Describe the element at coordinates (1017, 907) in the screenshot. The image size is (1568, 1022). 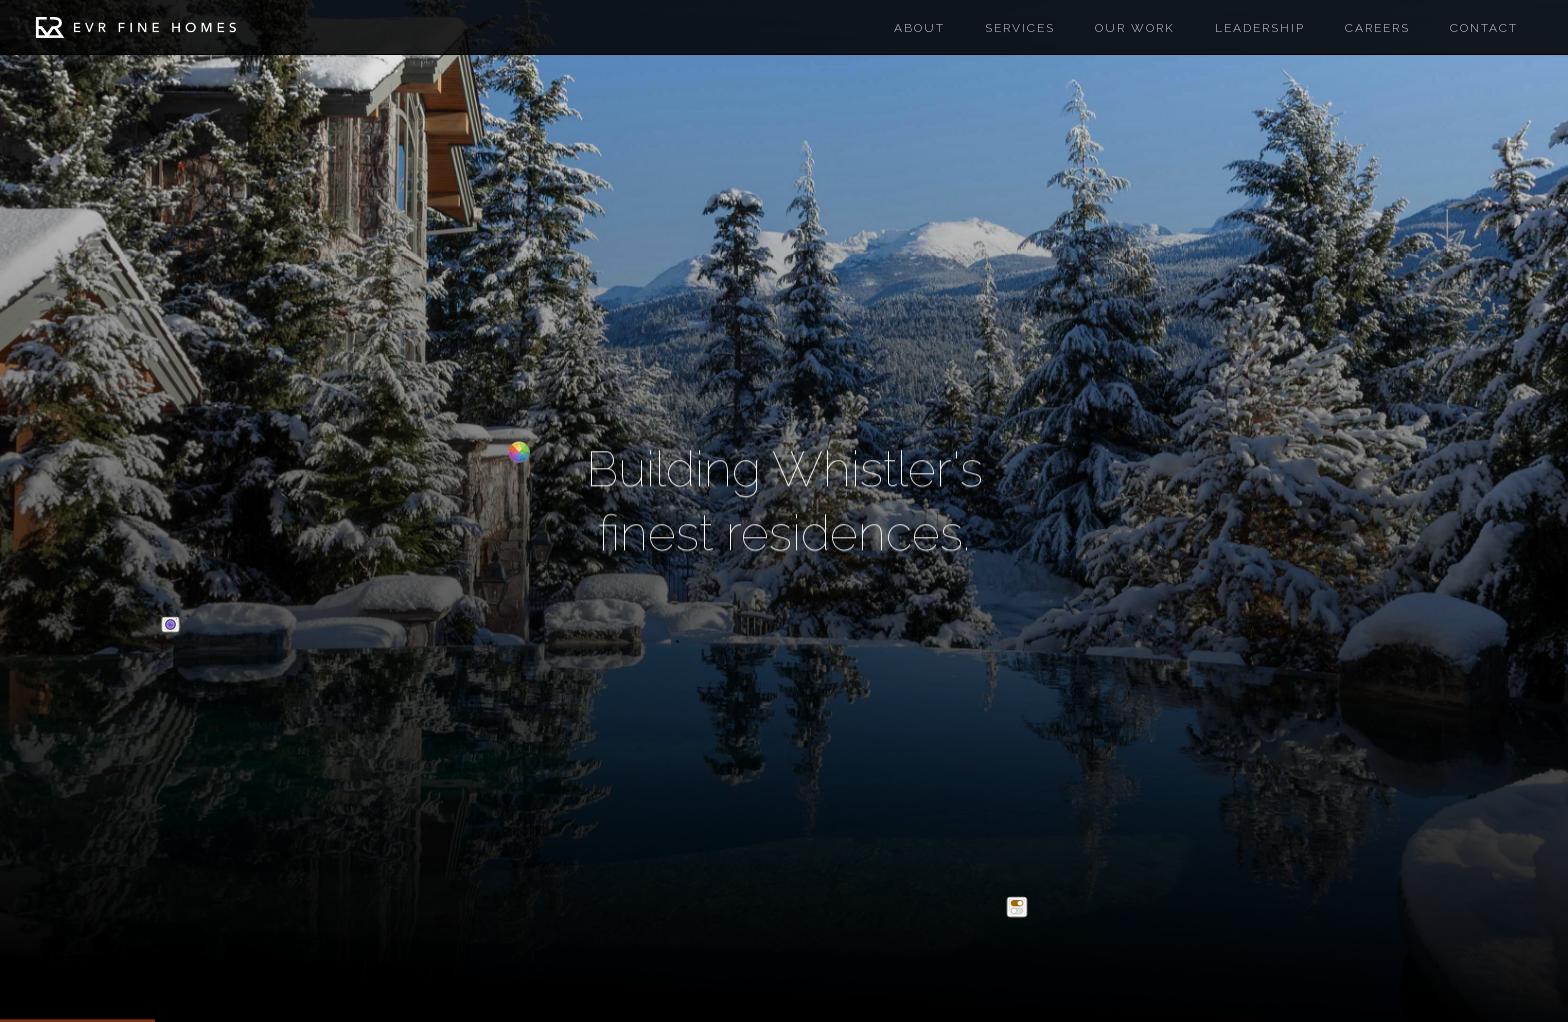
I see `open system settings or preferences` at that location.